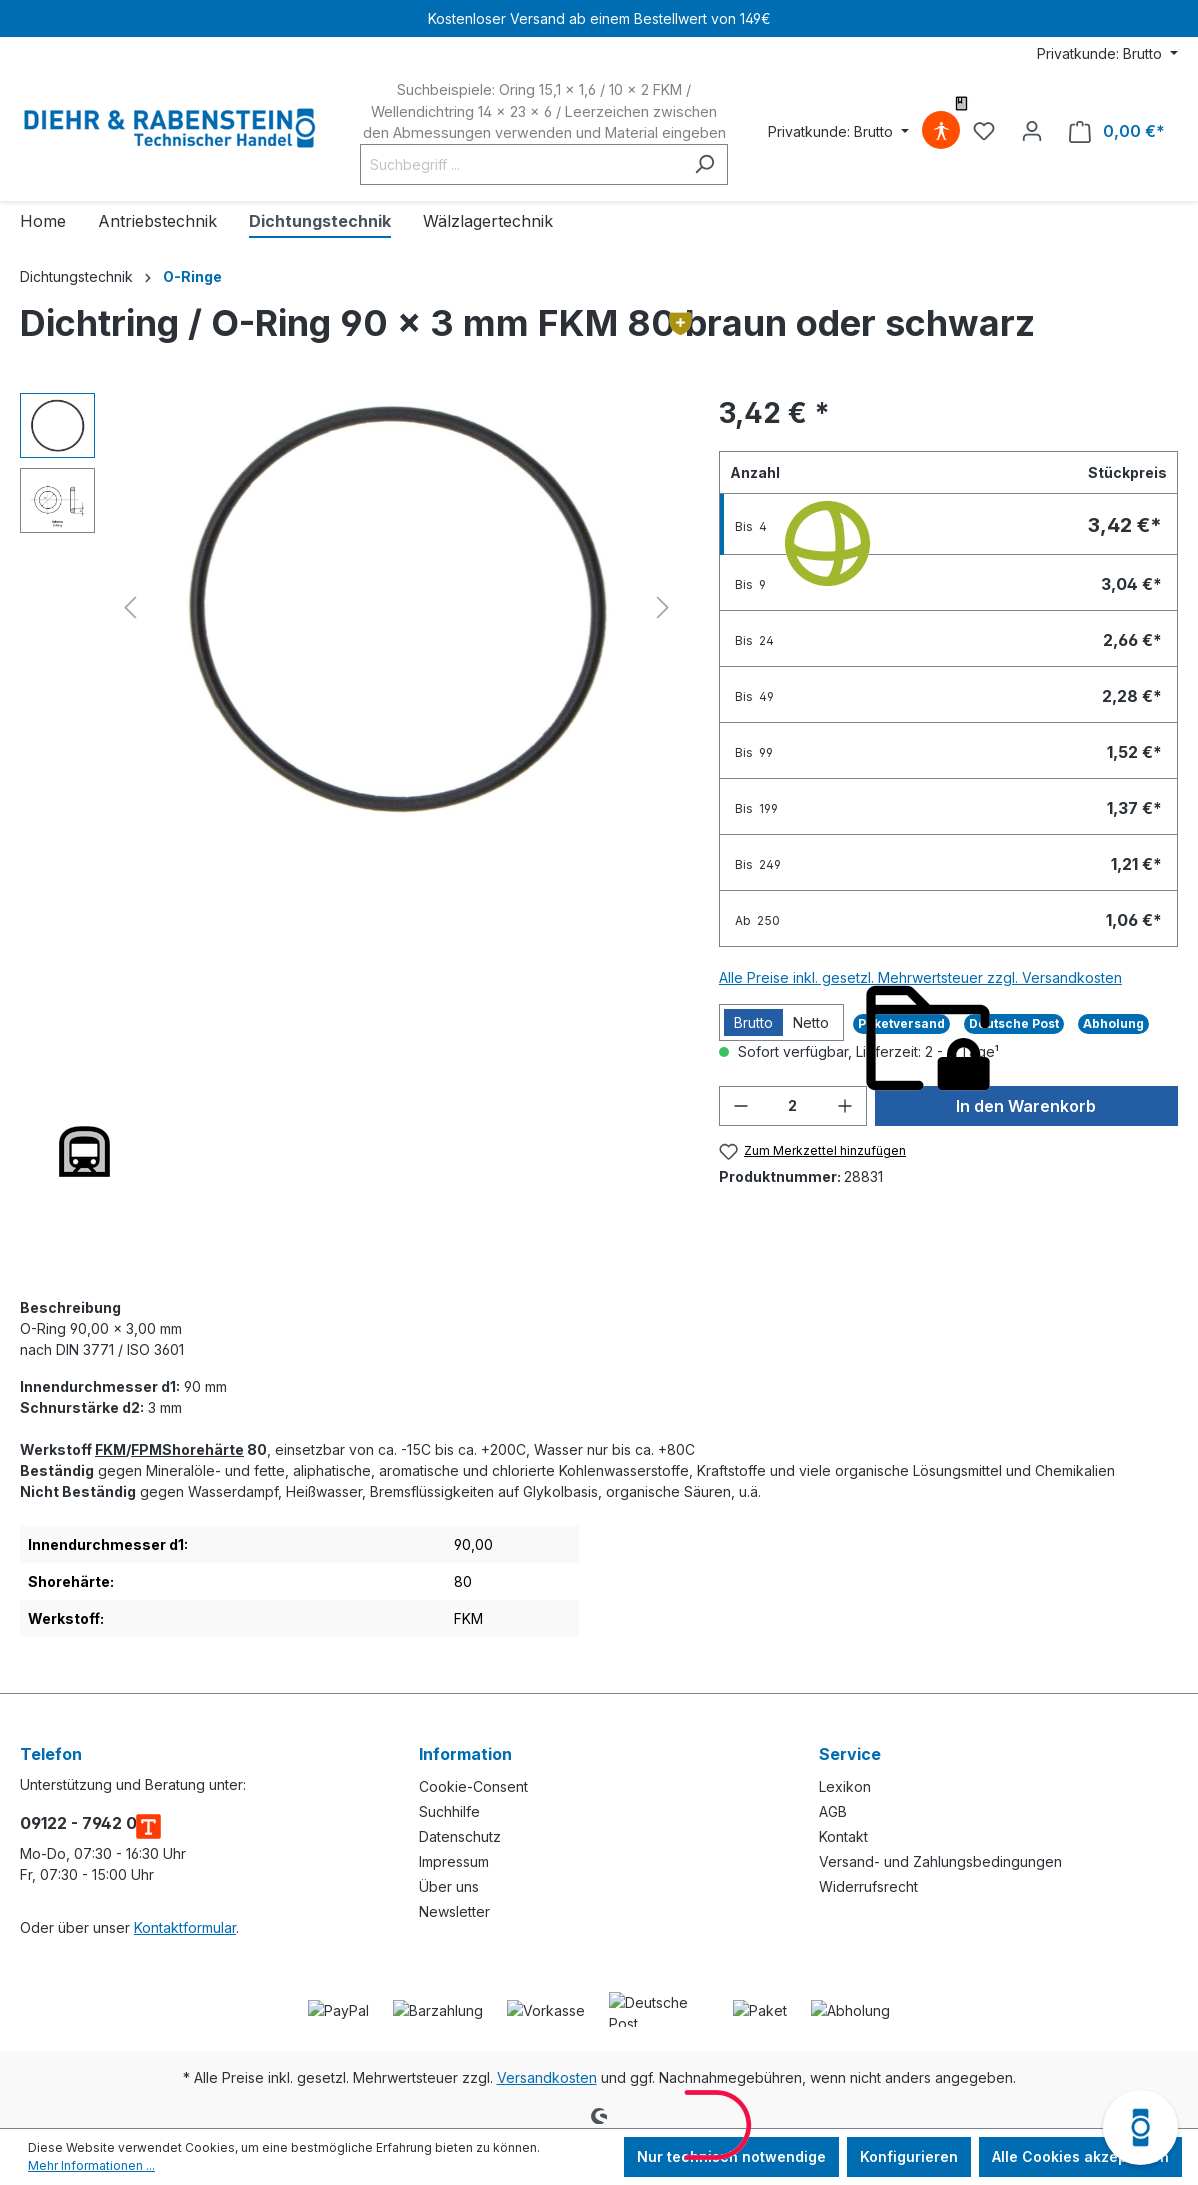 Image resolution: width=1198 pixels, height=2185 pixels. What do you see at coordinates (84, 1151) in the screenshot?
I see `view subway or metro transit options` at bounding box center [84, 1151].